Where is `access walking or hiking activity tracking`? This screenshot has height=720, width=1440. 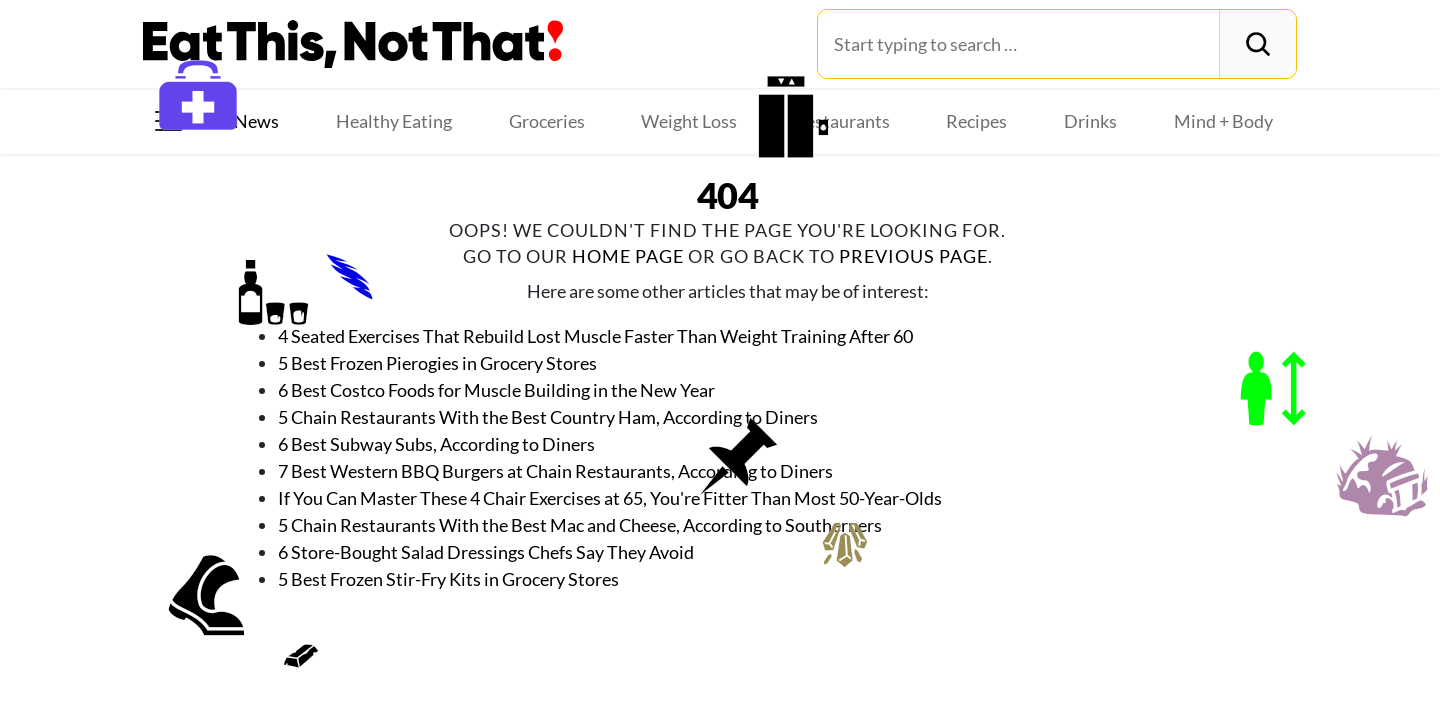 access walking or hiking activity tracking is located at coordinates (207, 596).